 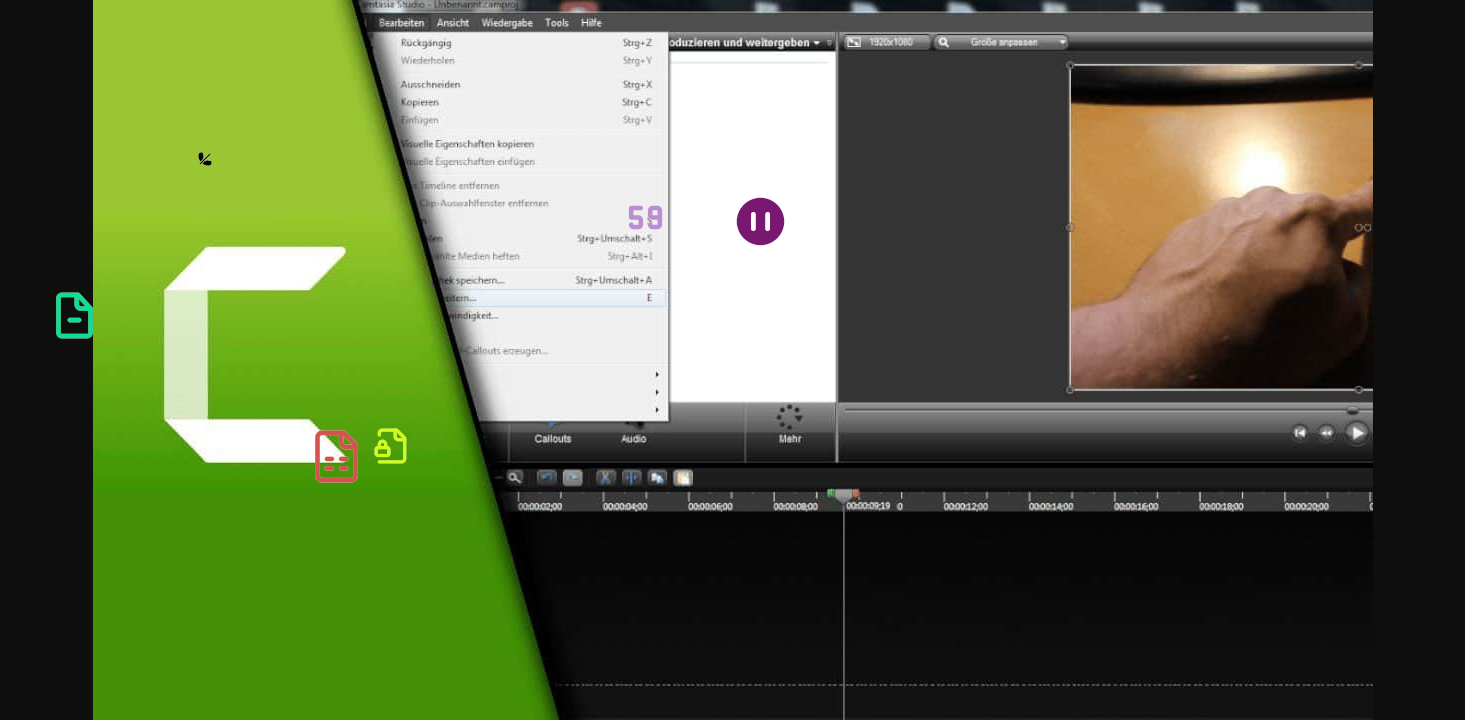 What do you see at coordinates (205, 159) in the screenshot?
I see `mute or decline an incoming call` at bounding box center [205, 159].